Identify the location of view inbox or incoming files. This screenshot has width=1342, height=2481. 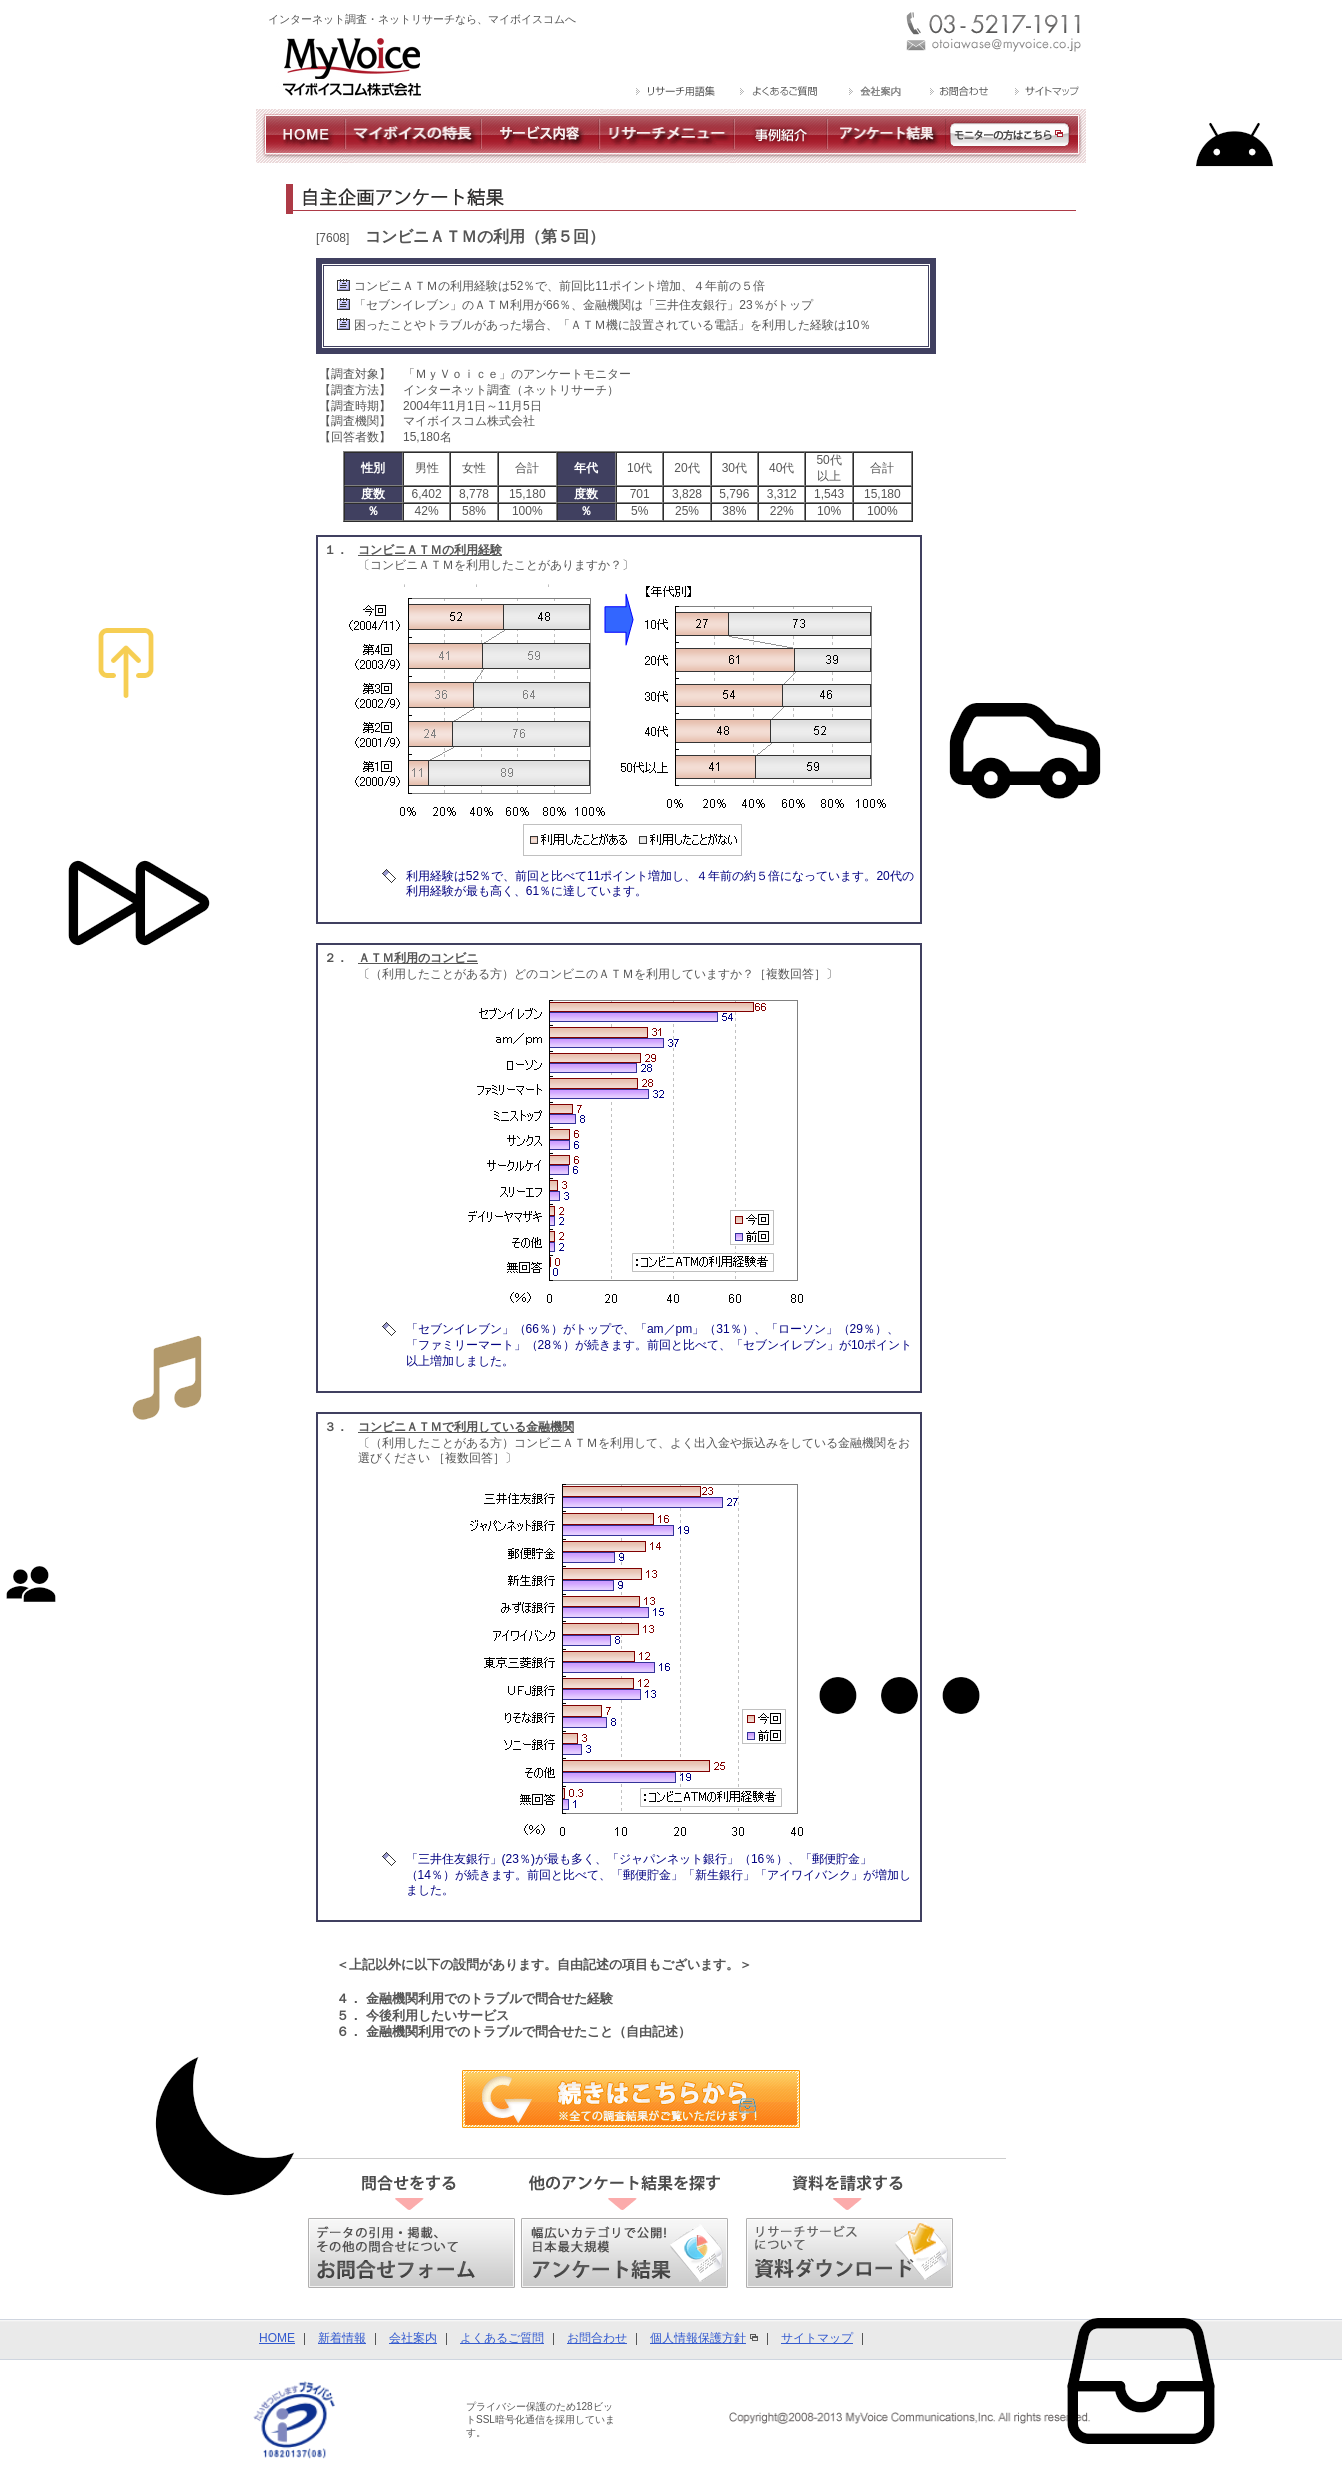
(1141, 2381).